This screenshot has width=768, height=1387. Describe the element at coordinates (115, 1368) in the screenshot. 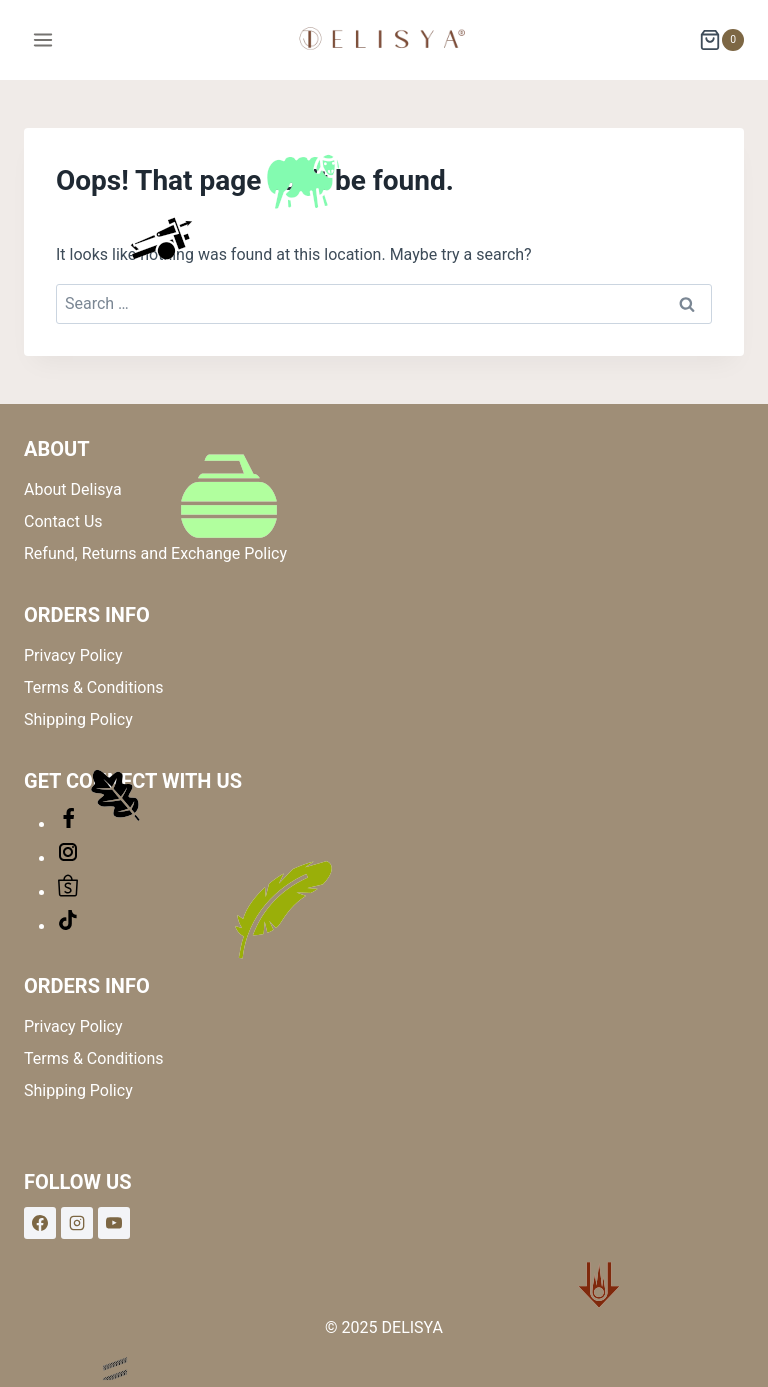

I see `indicates off-road or vehicle trail mode` at that location.